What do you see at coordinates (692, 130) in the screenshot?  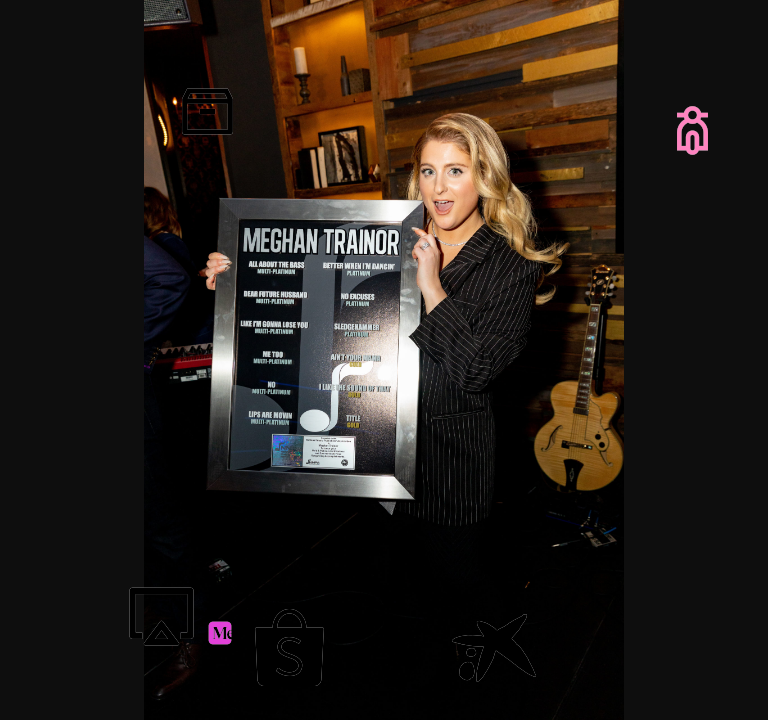 I see `select e-bike as transportation mode` at bounding box center [692, 130].